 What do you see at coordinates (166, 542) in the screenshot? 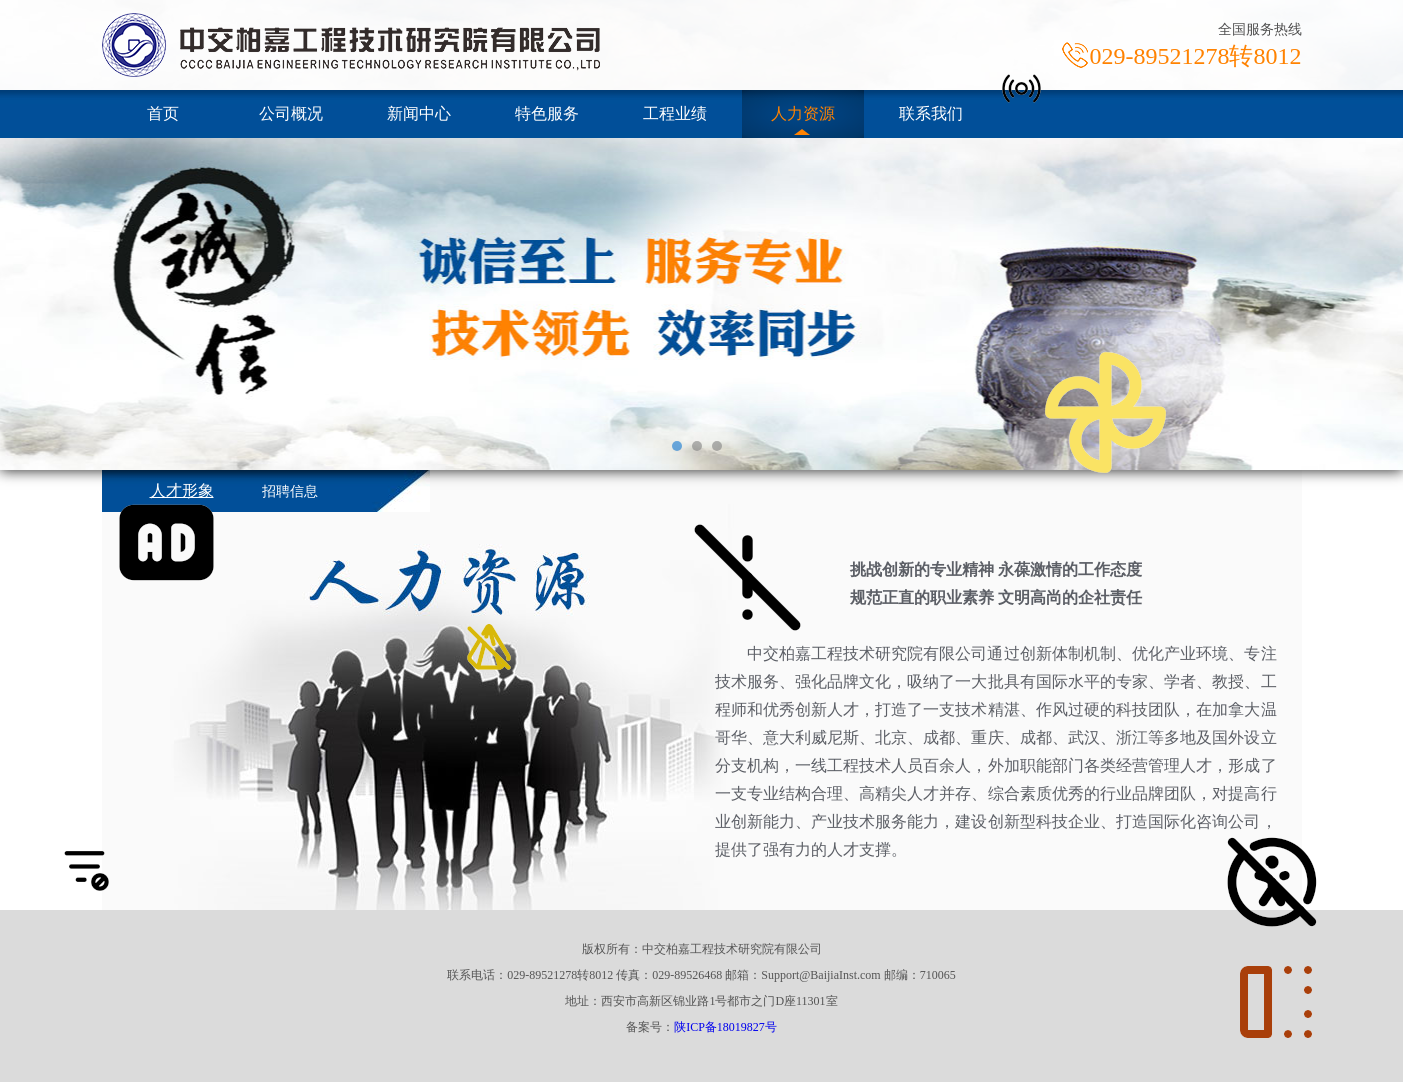
I see `indicates sponsored or advertisement content` at bounding box center [166, 542].